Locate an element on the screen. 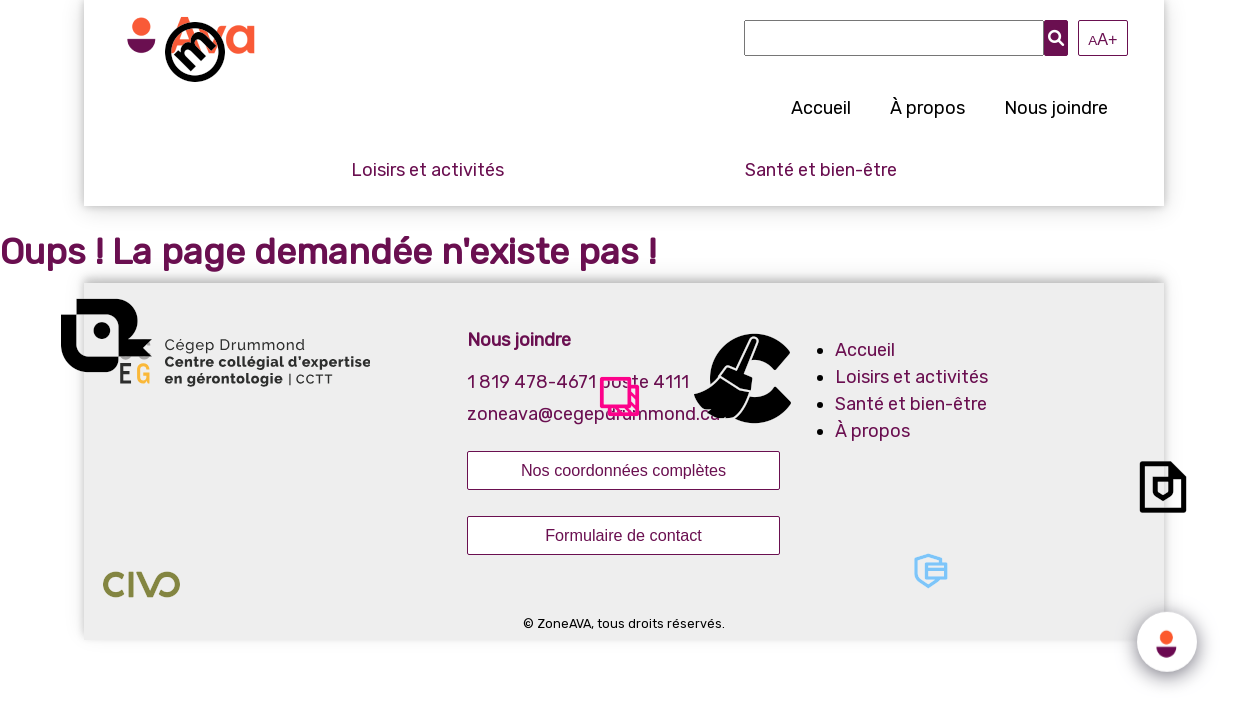 The image size is (1247, 720). visit metacritic website is located at coordinates (195, 52).